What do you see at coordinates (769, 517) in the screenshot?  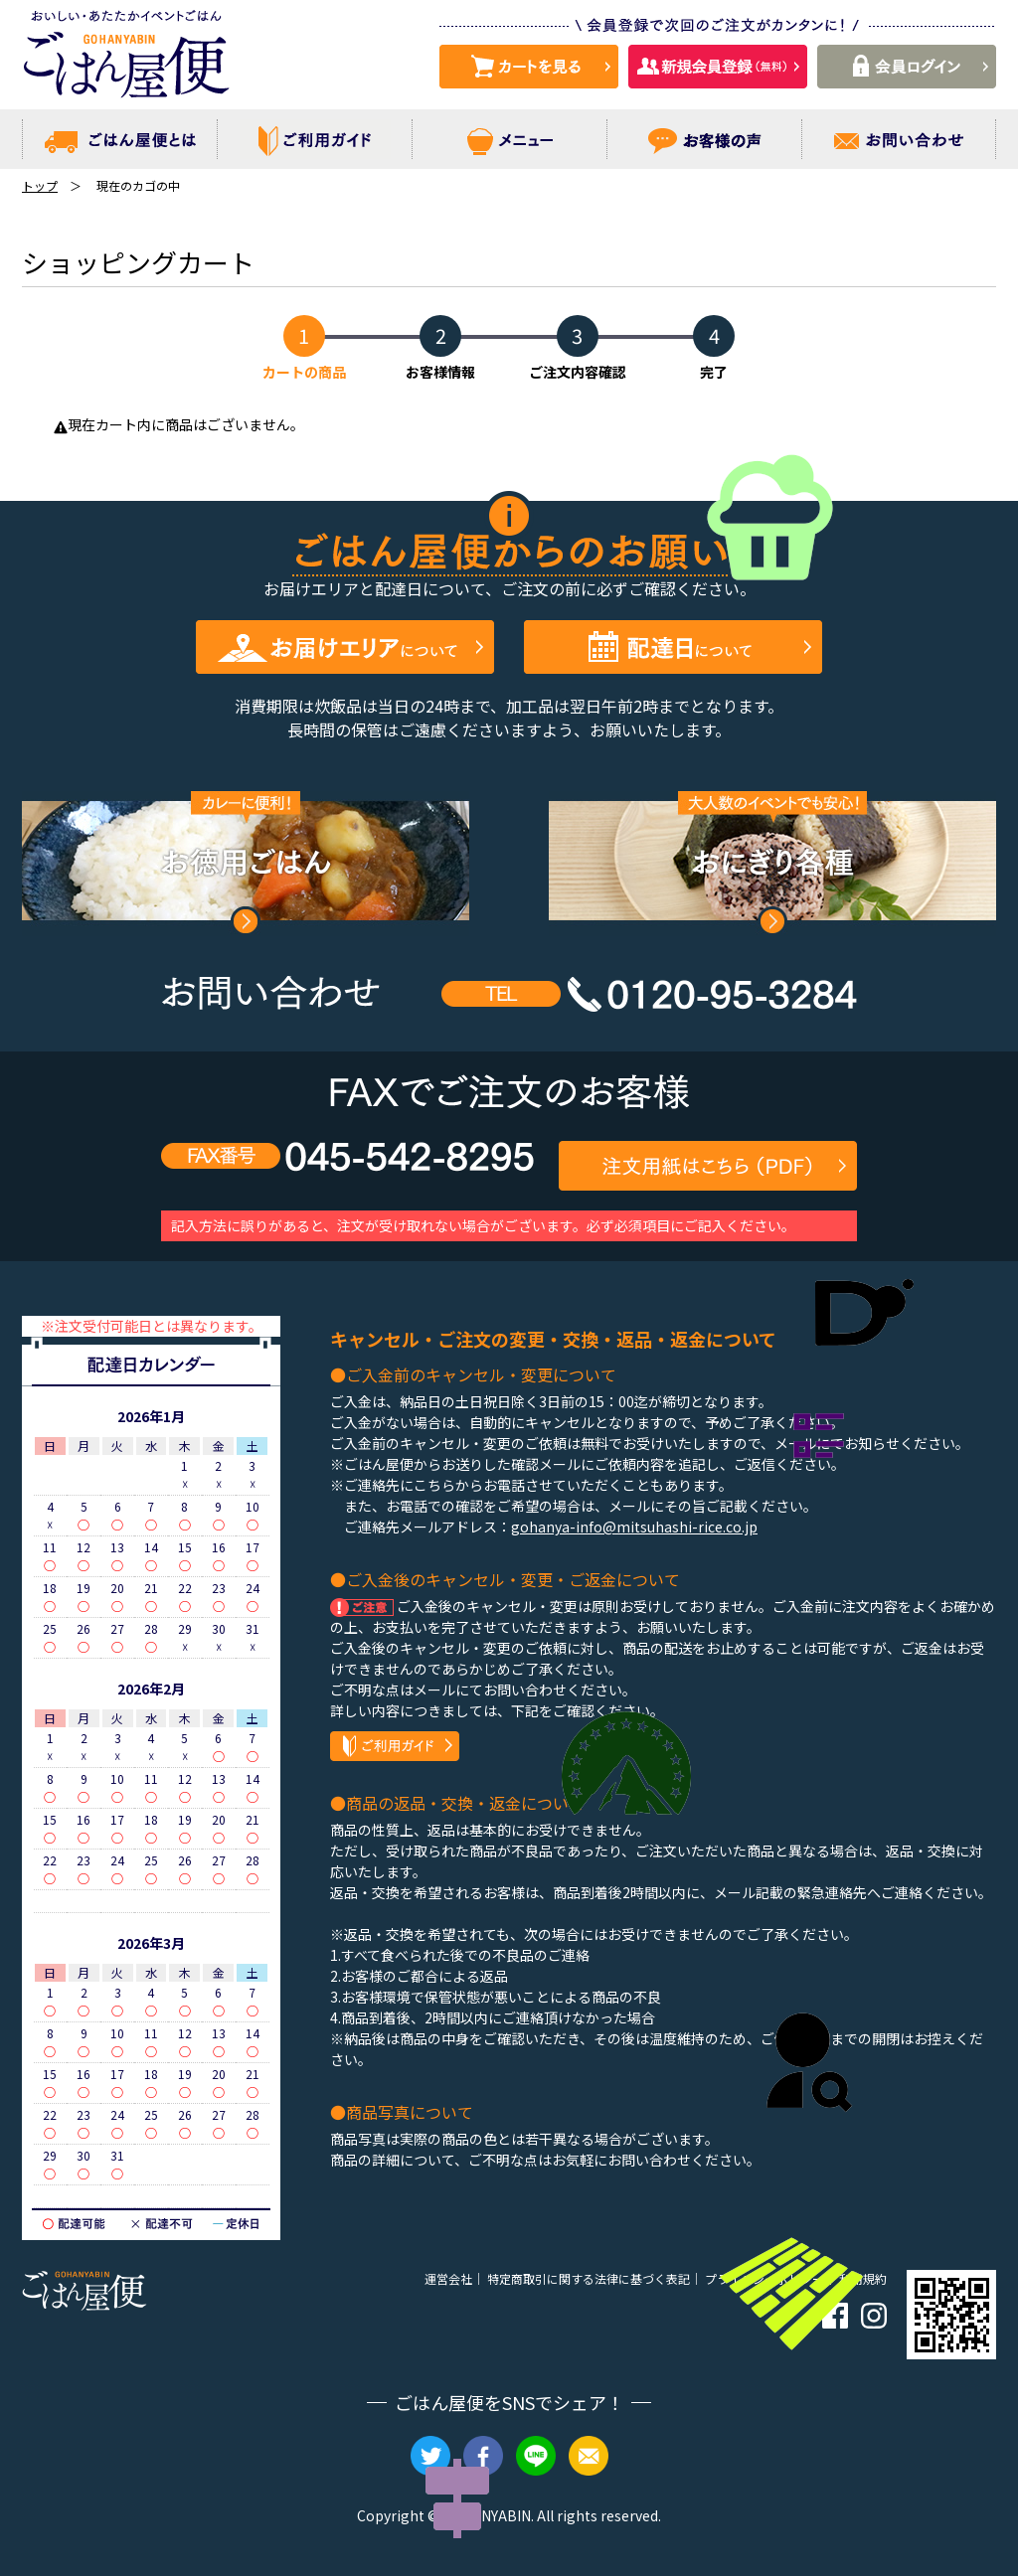 I see `view birthday or celebration notifications` at bounding box center [769, 517].